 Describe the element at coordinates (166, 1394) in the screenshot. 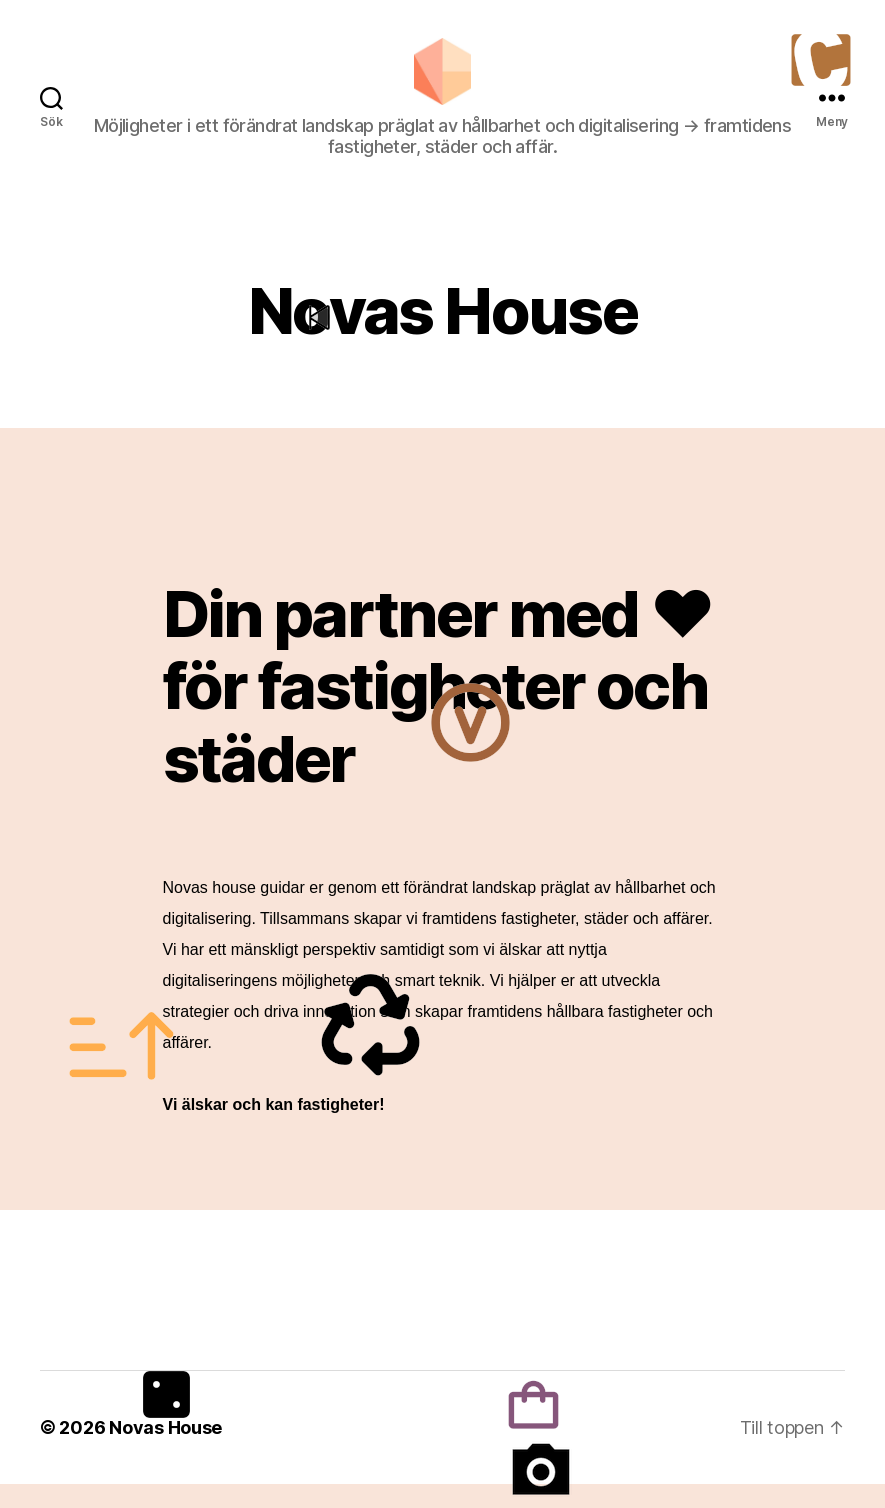

I see `indicates a random or chance-based action` at that location.